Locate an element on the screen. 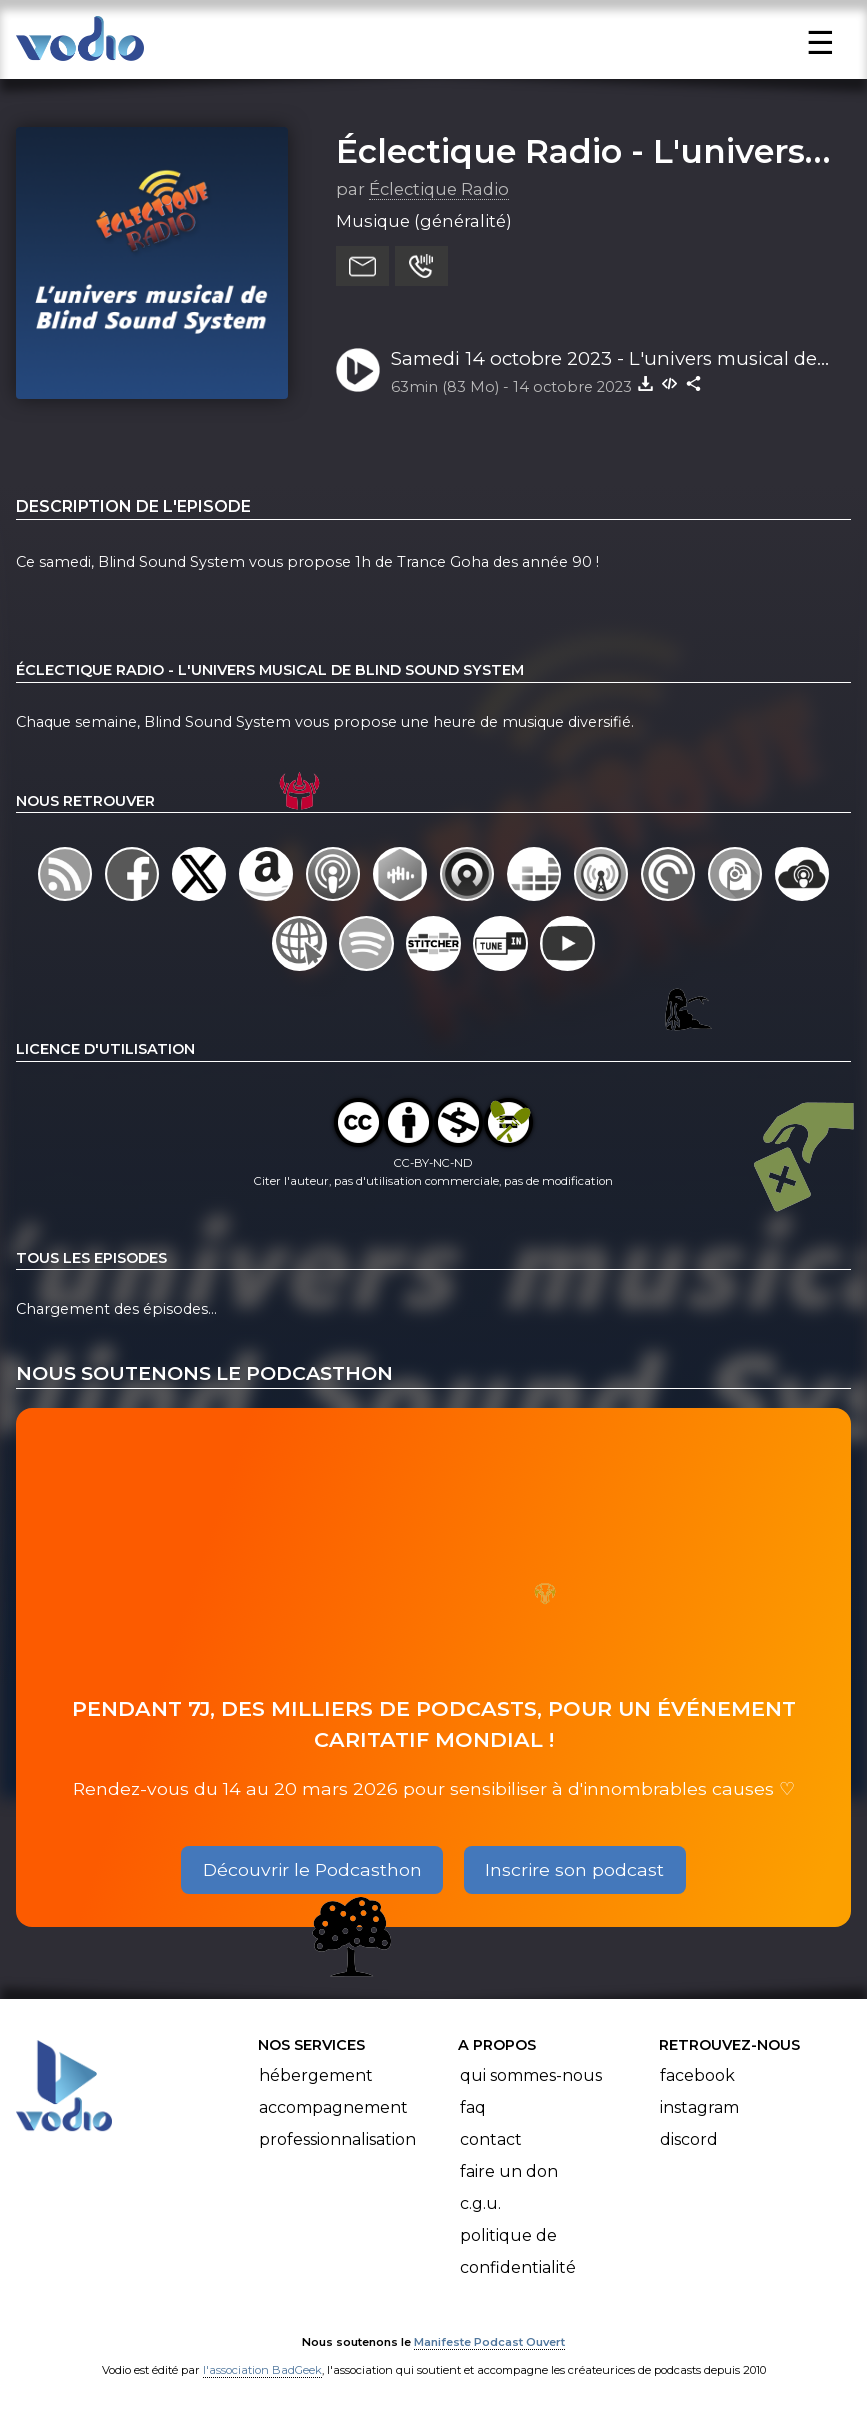 The height and width of the screenshot is (2414, 867). slug creature enemy in a game interface is located at coordinates (688, 1009).